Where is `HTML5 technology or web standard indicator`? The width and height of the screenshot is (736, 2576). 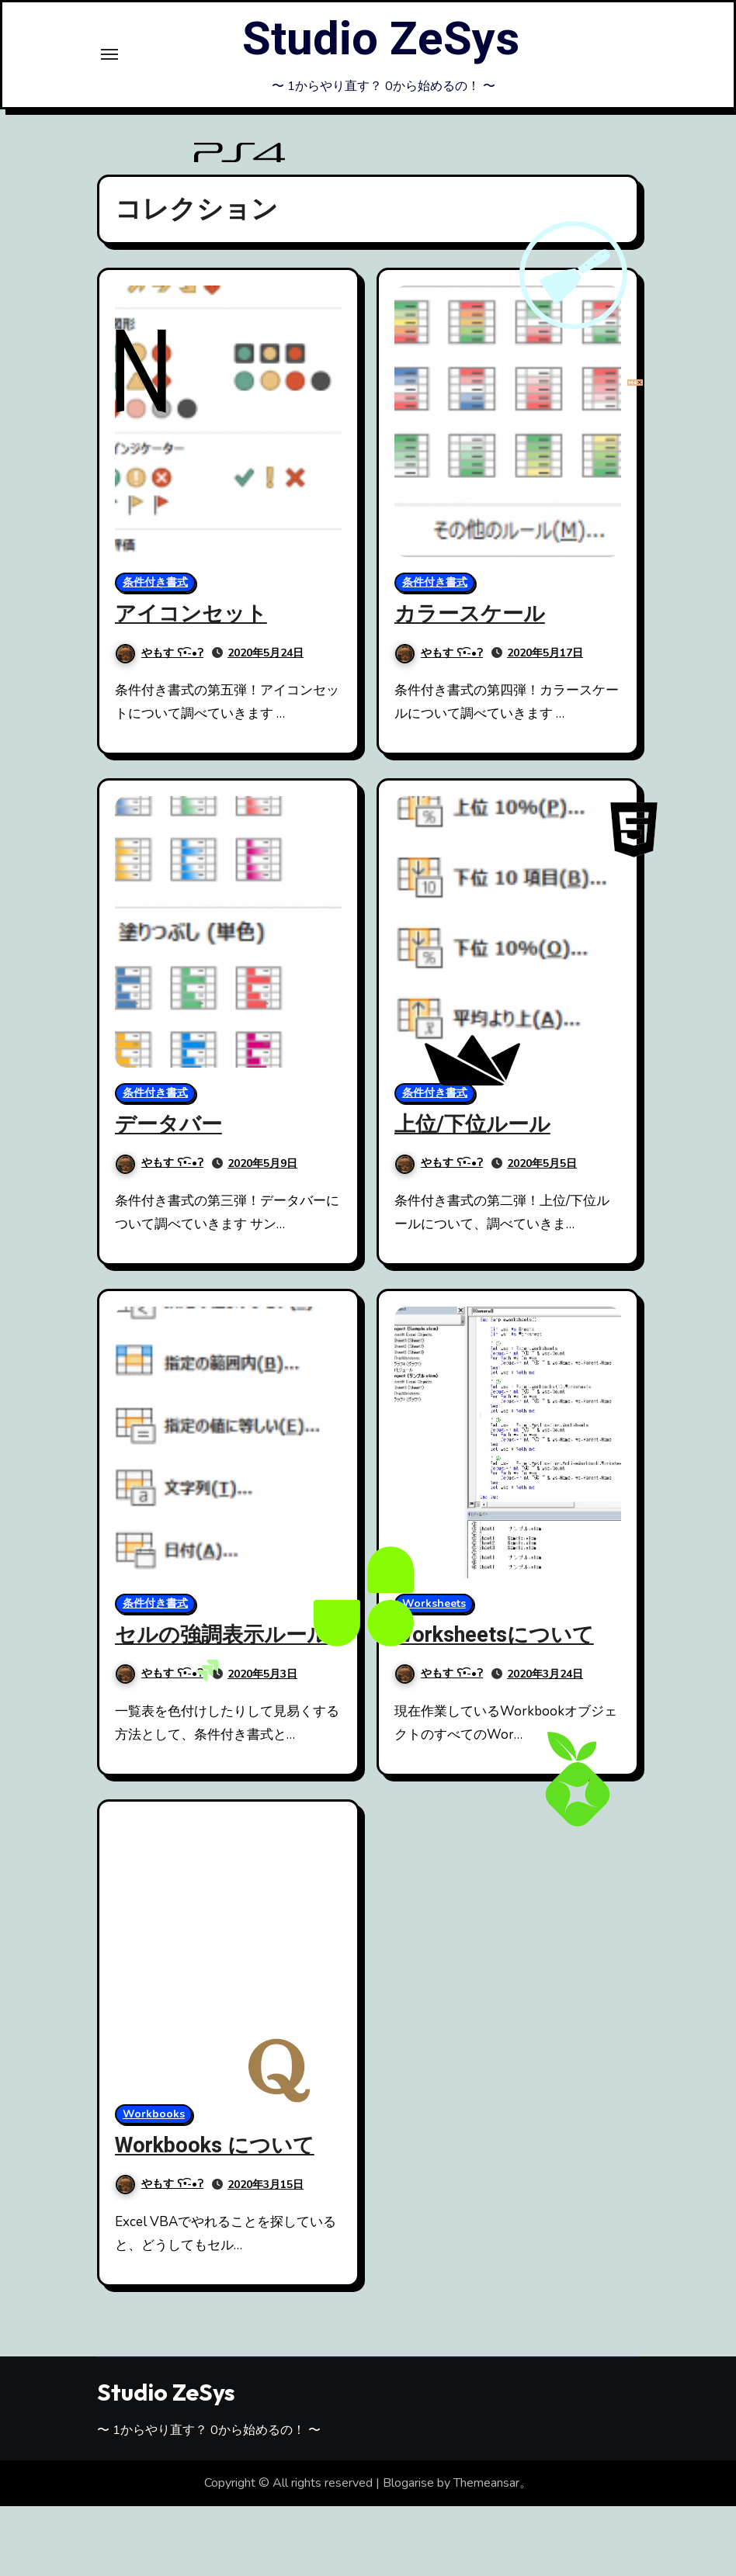
HTML5 technology or web standard indicator is located at coordinates (634, 829).